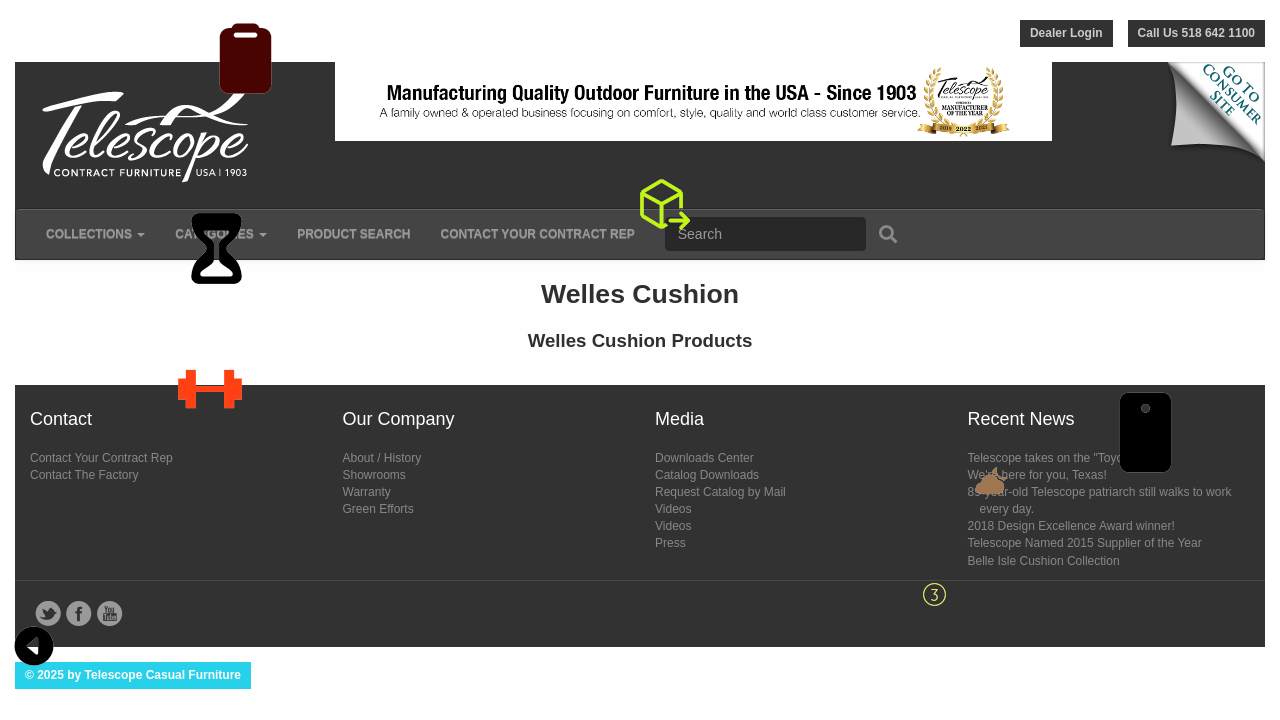 Image resolution: width=1280 pixels, height=720 pixels. What do you see at coordinates (934, 594) in the screenshot?
I see `indicates step three in a multi-step process` at bounding box center [934, 594].